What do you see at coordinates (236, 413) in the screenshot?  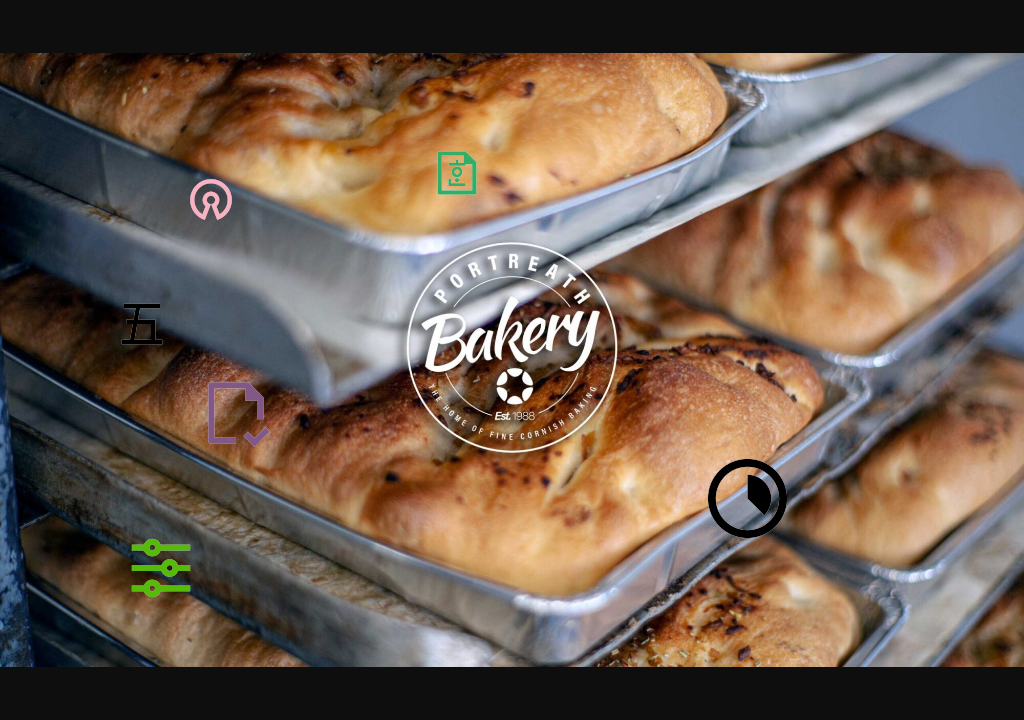 I see `file successfully uploaded or verified` at bounding box center [236, 413].